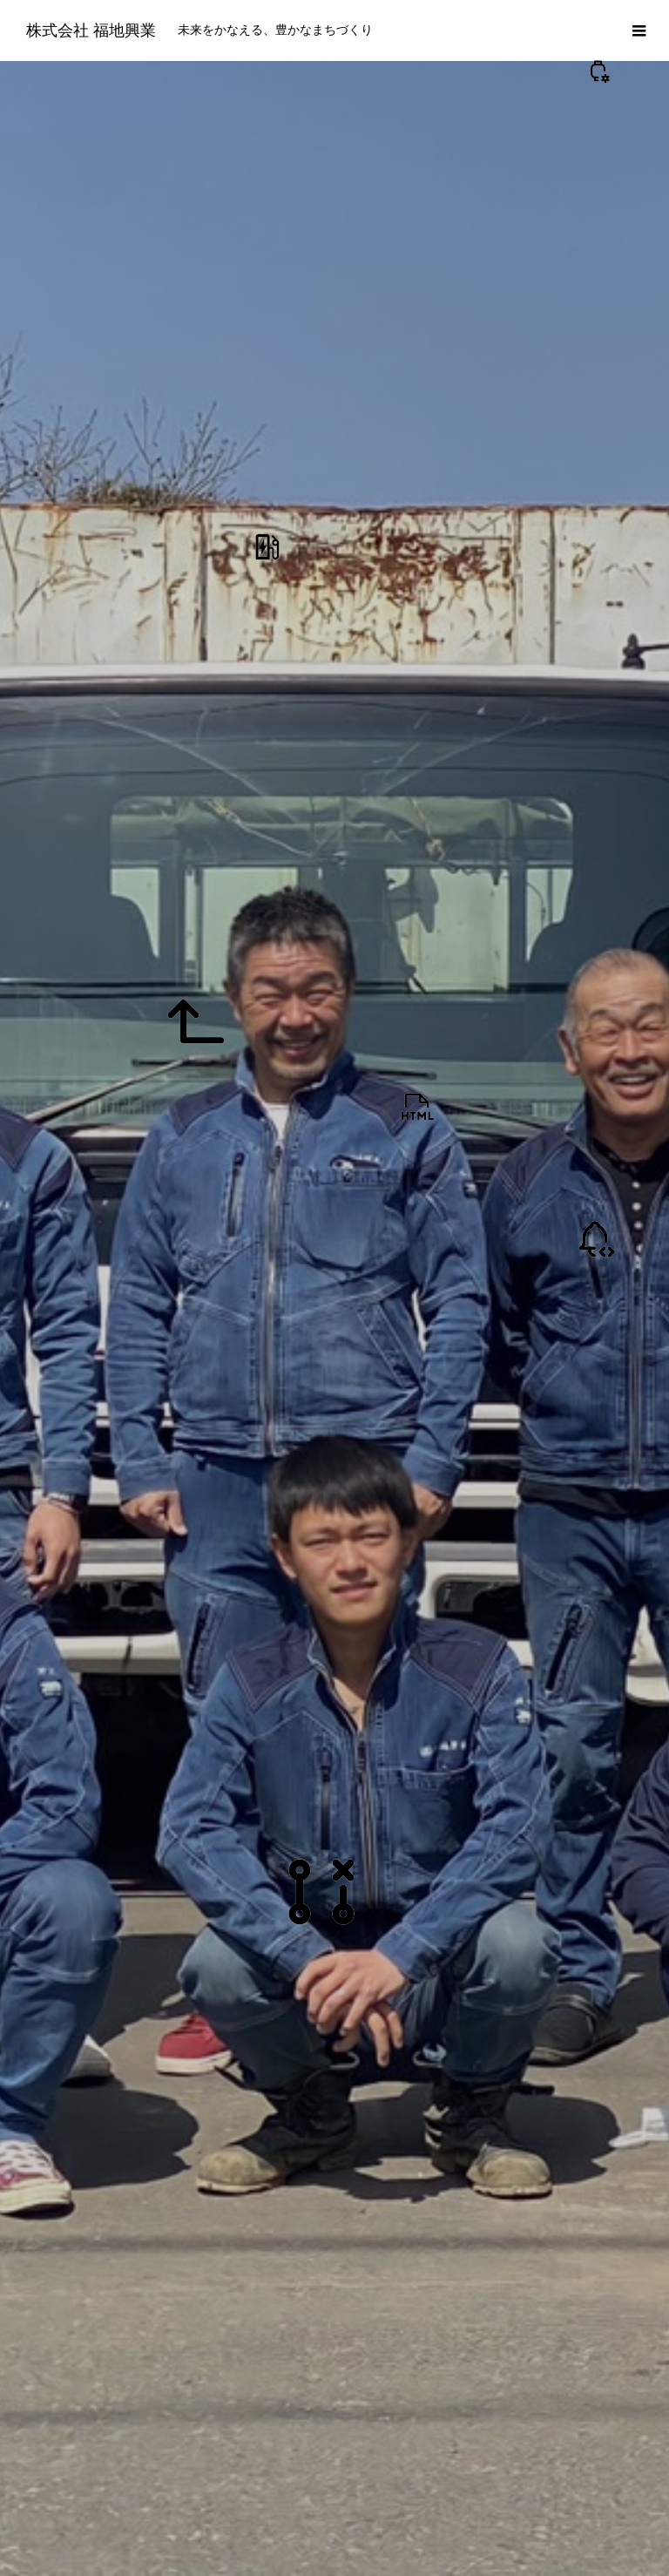 Image resolution: width=669 pixels, height=2576 pixels. What do you see at coordinates (416, 1108) in the screenshot?
I see `view or open an HTML file` at bounding box center [416, 1108].